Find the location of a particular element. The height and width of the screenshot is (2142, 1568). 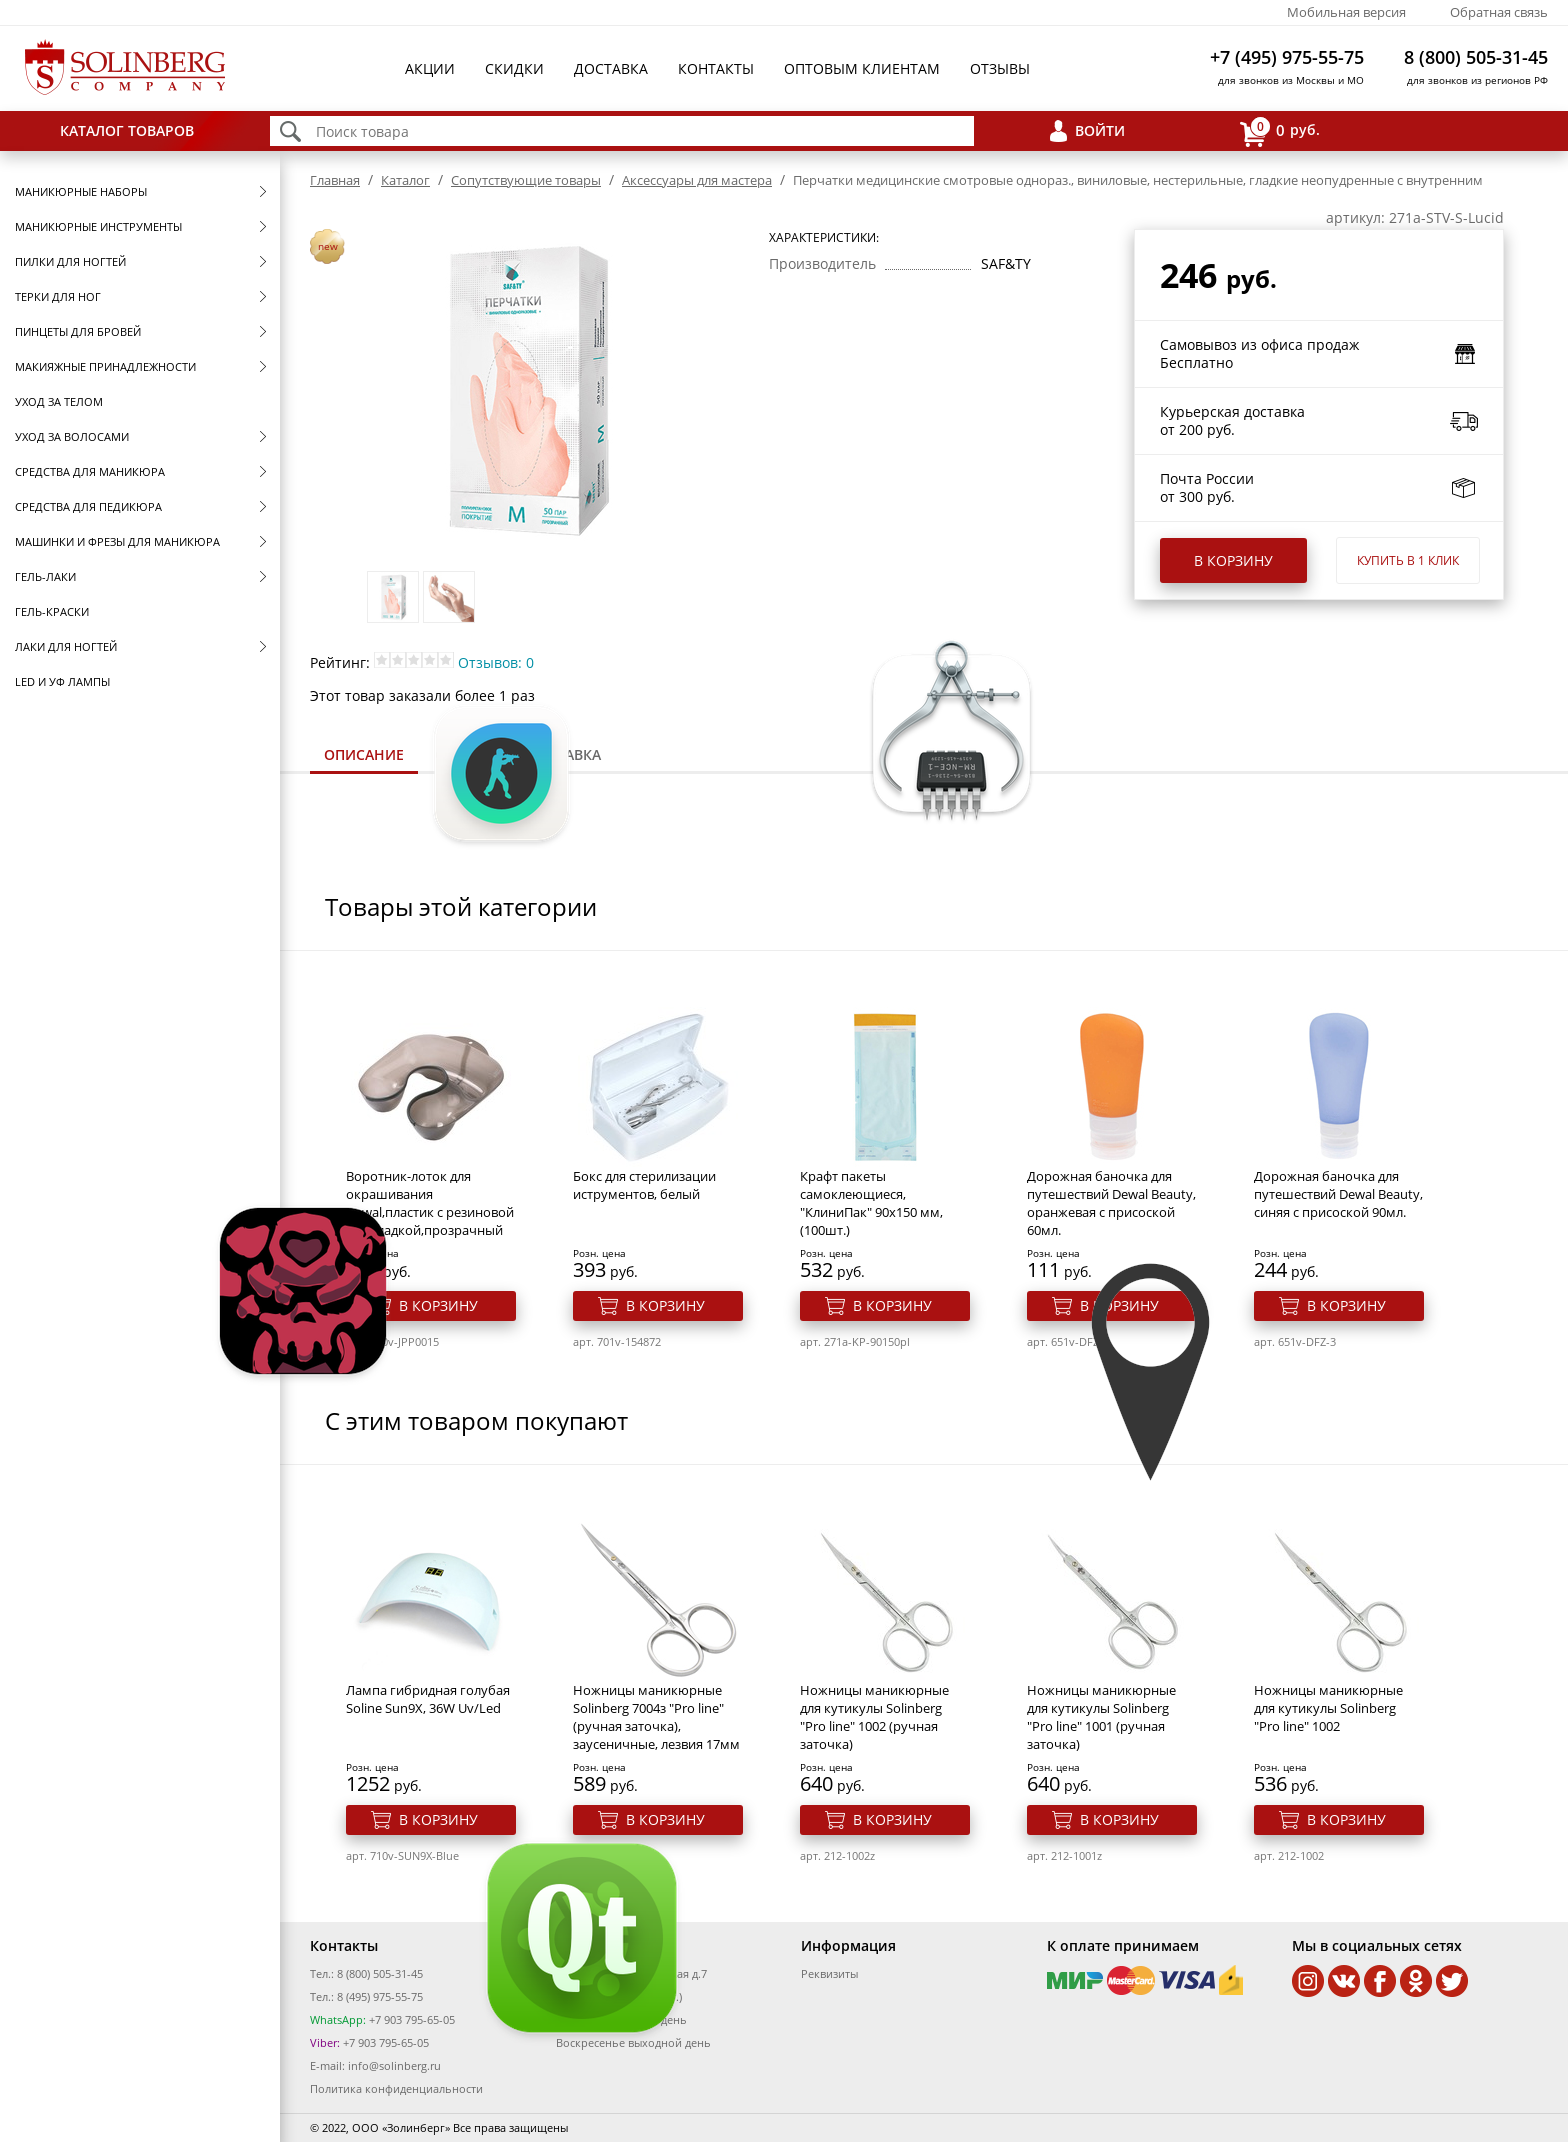

open system information app is located at coordinates (951, 733).